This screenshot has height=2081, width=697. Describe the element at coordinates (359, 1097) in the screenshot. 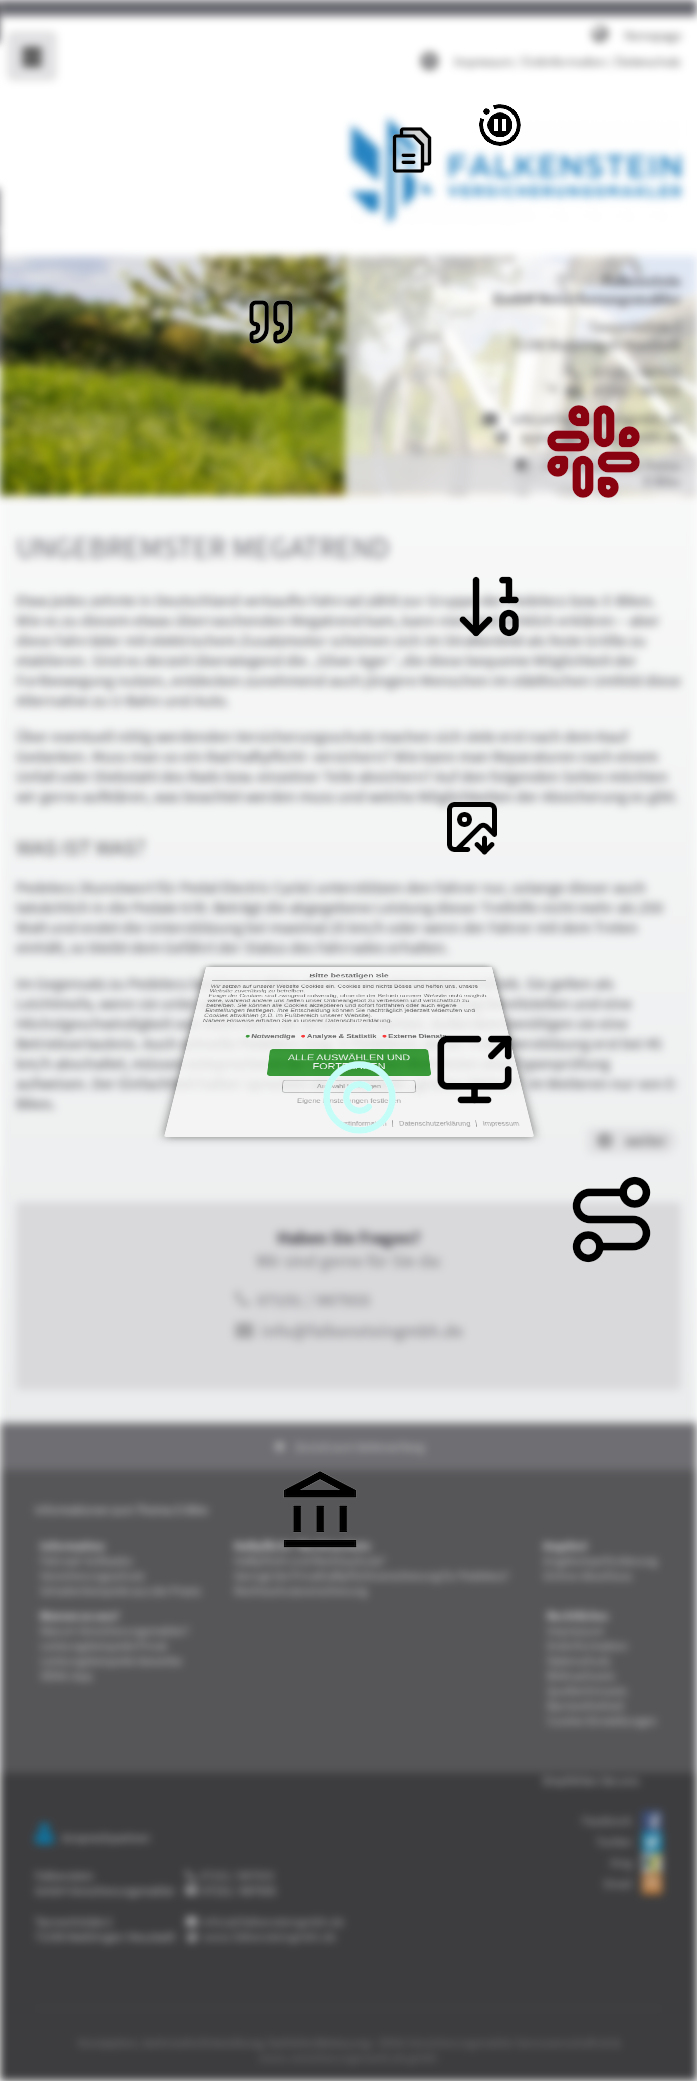

I see `indicates copyrighted content` at that location.